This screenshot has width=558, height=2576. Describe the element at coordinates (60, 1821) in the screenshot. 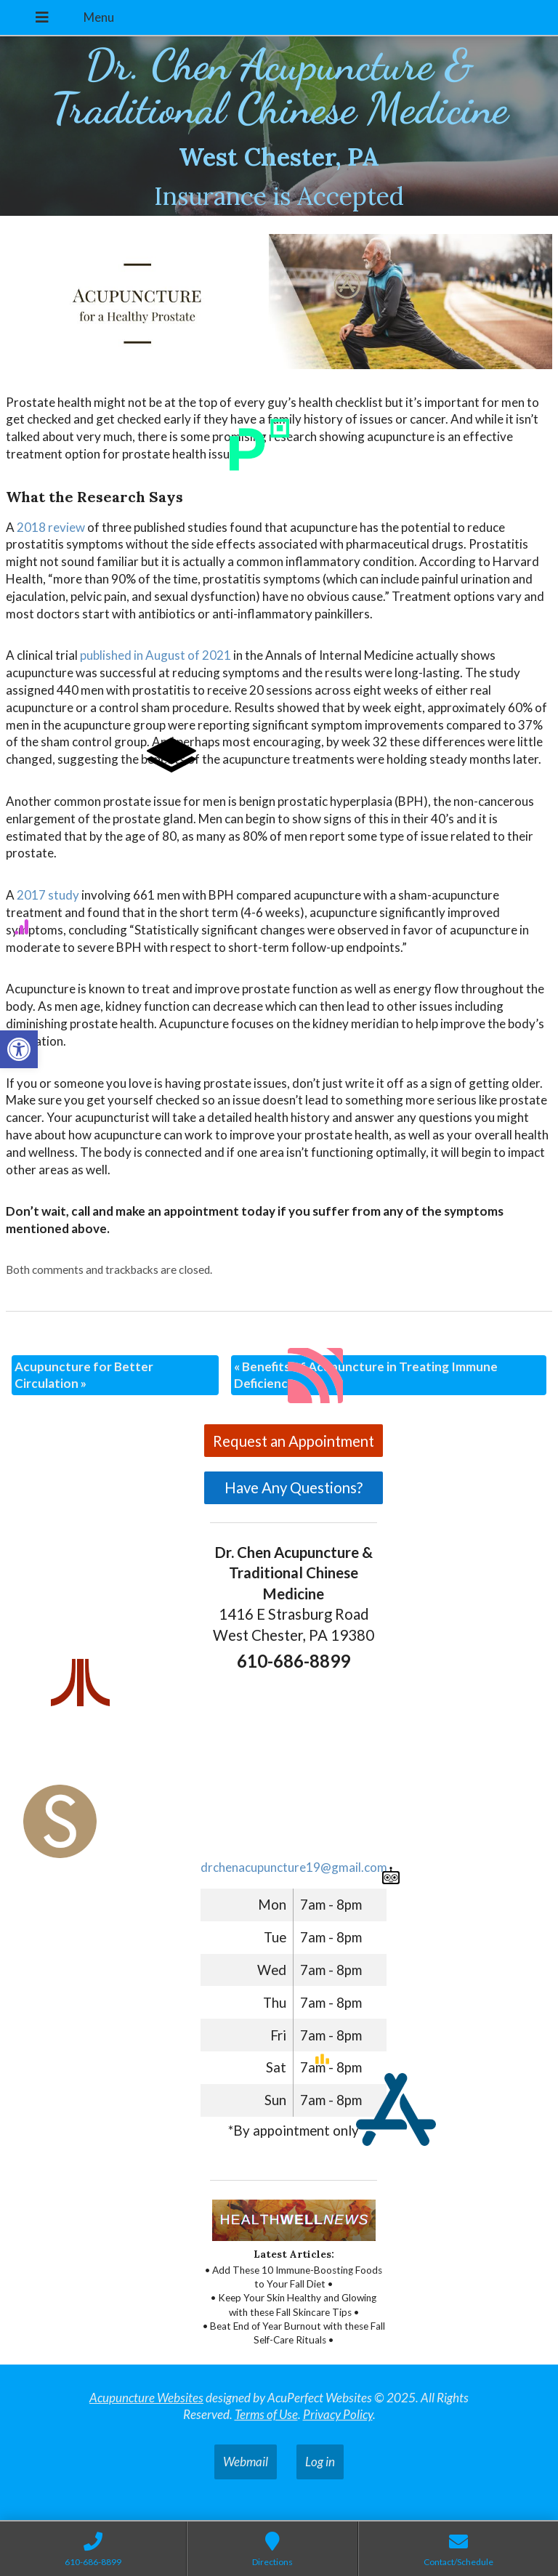

I see `swiper javascript library logo` at that location.